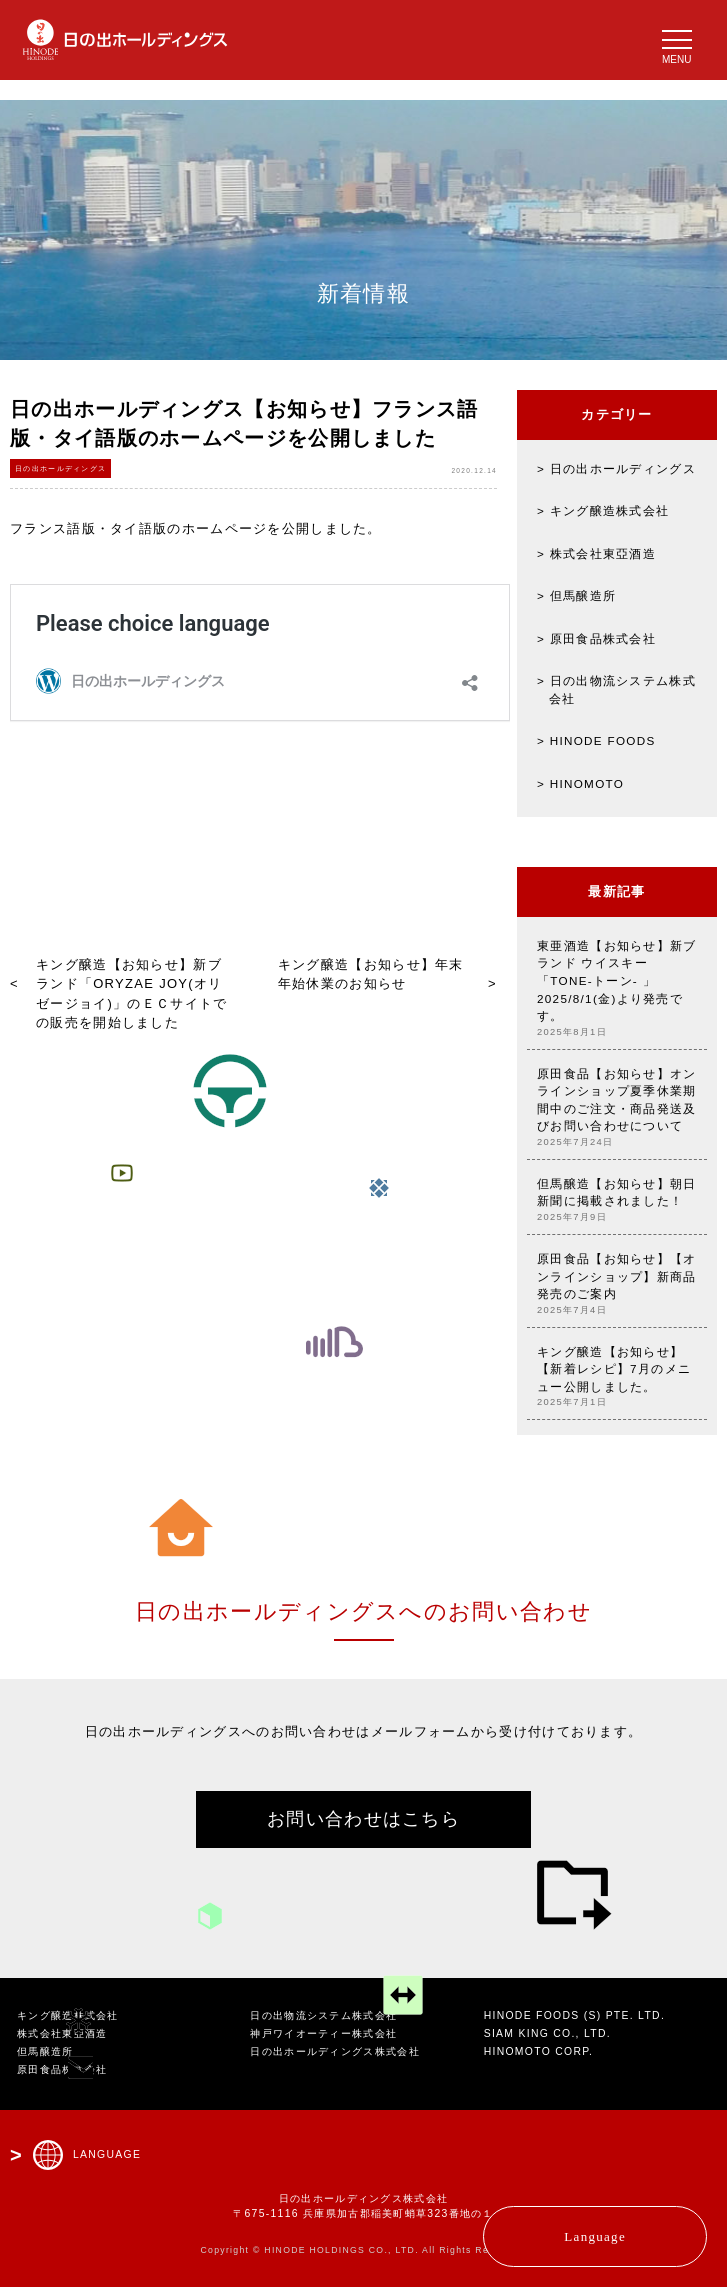 The image size is (727, 2287). What do you see at coordinates (379, 1188) in the screenshot?
I see `centos linux operating system logo` at bounding box center [379, 1188].